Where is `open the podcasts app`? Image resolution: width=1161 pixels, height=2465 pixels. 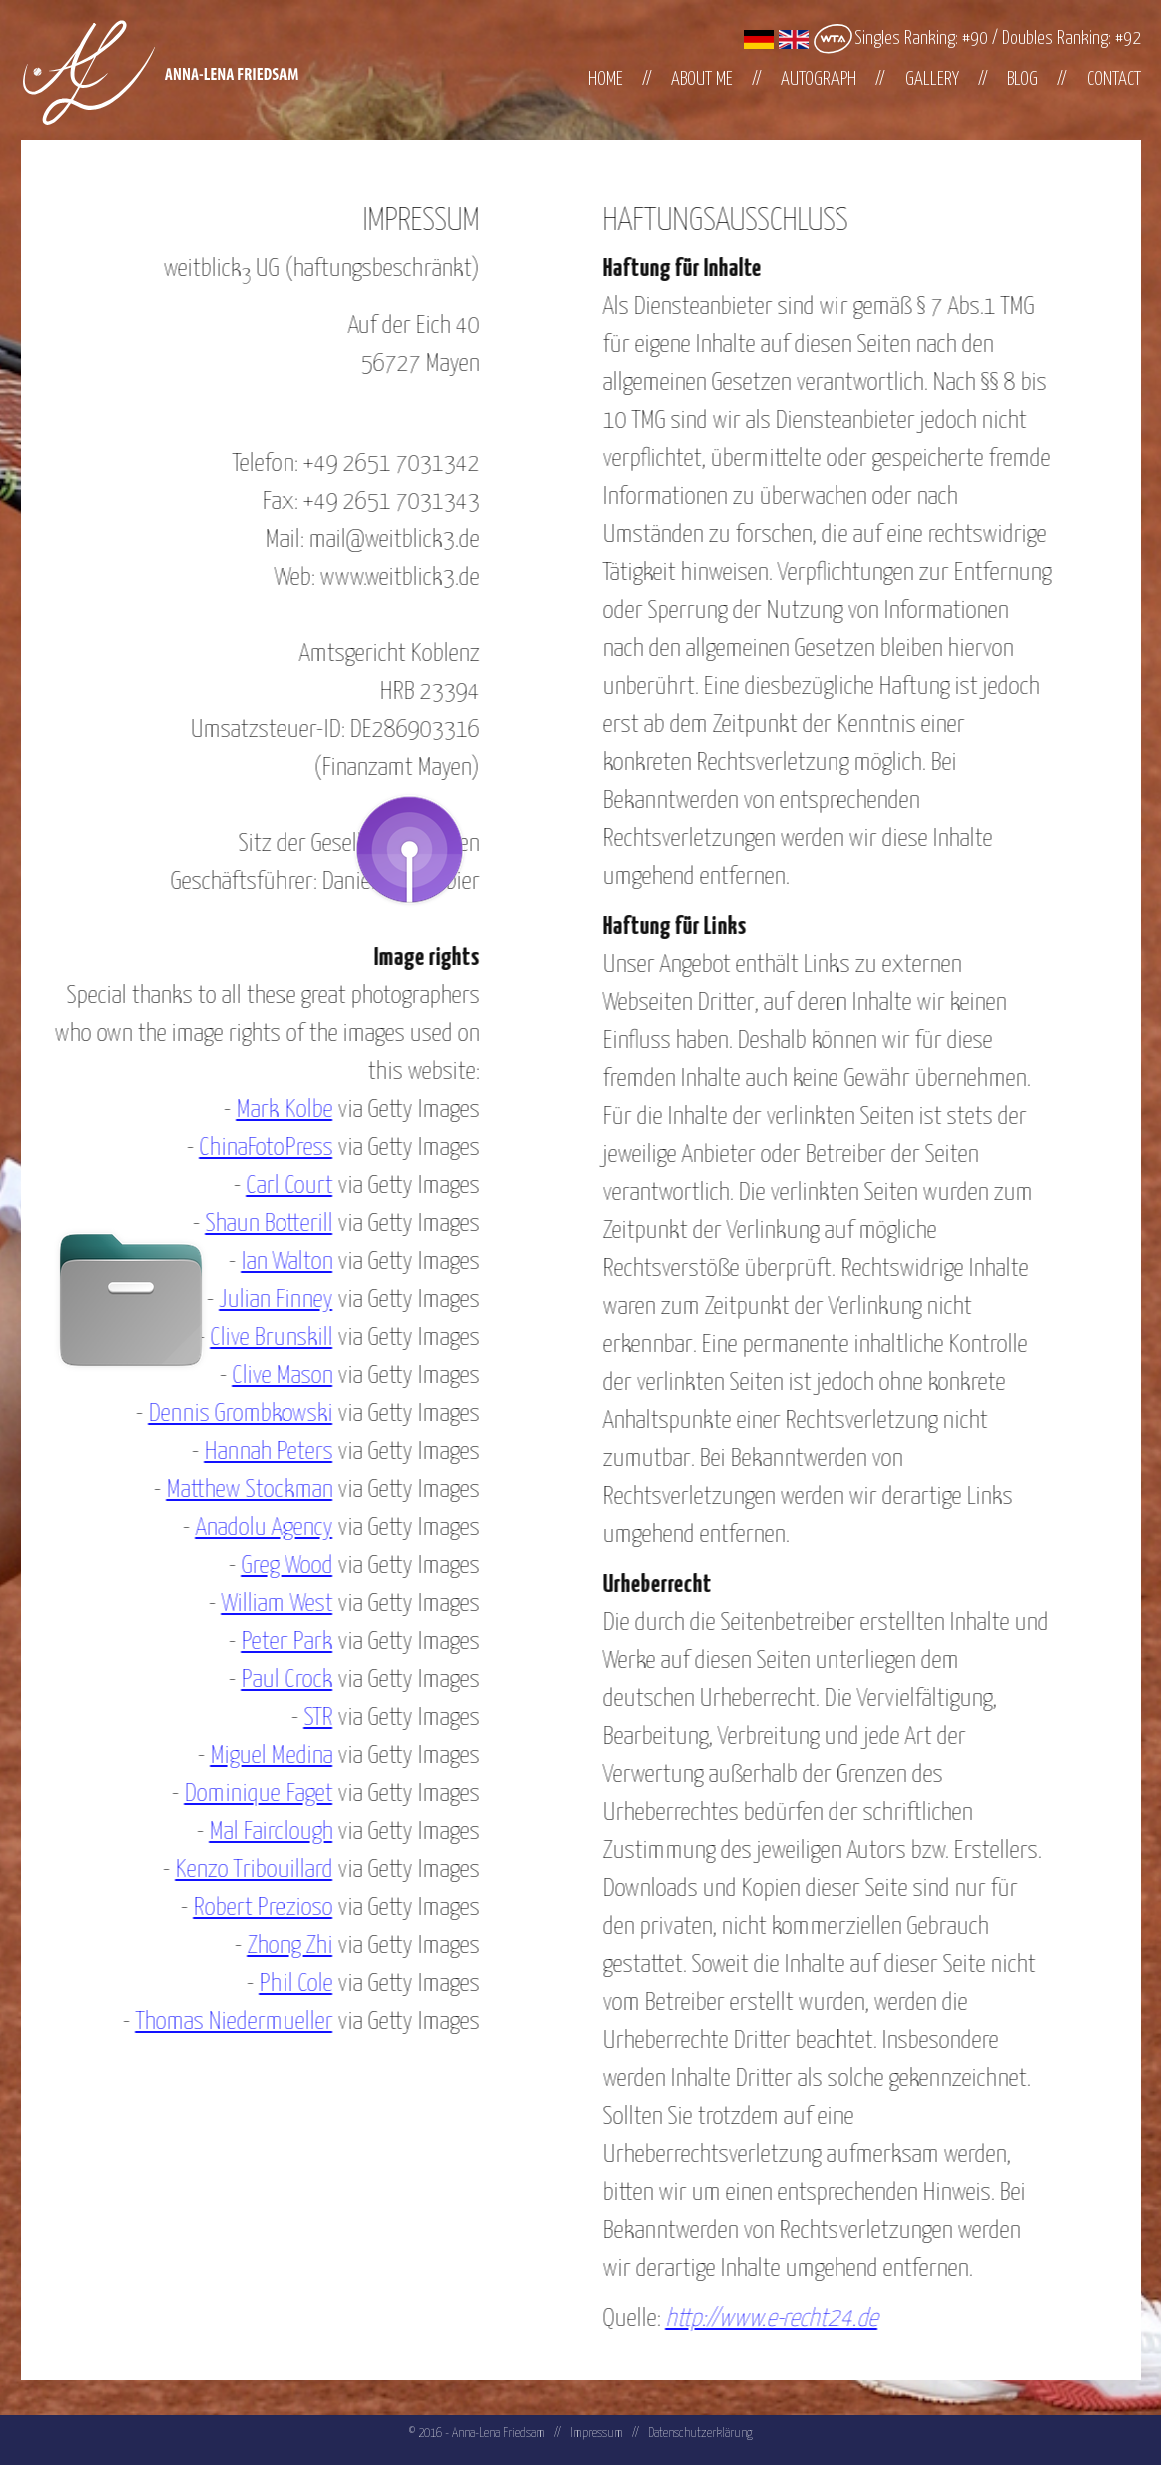
open the podcasts app is located at coordinates (409, 849).